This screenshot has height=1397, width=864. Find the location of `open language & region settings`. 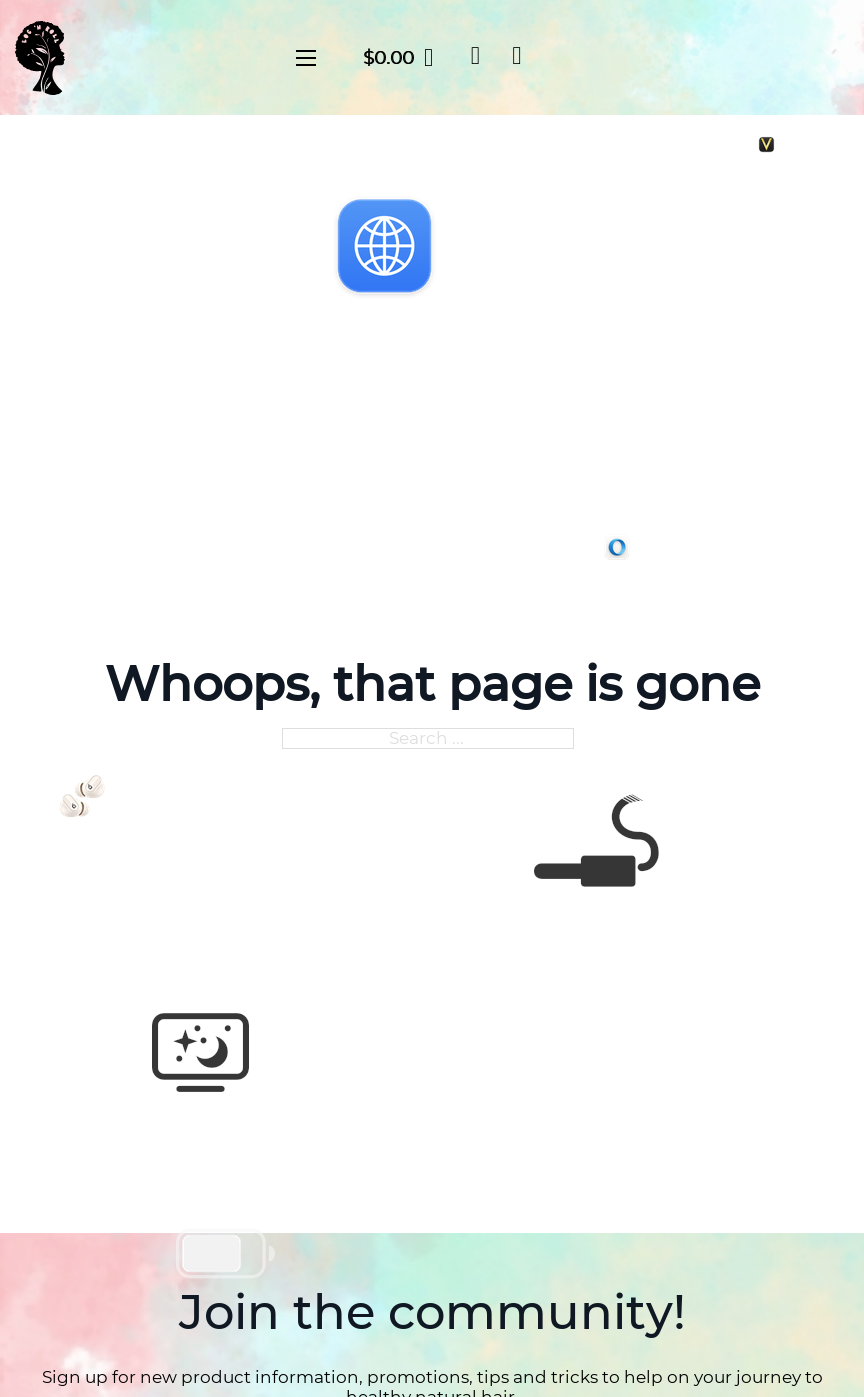

open language & region settings is located at coordinates (384, 247).